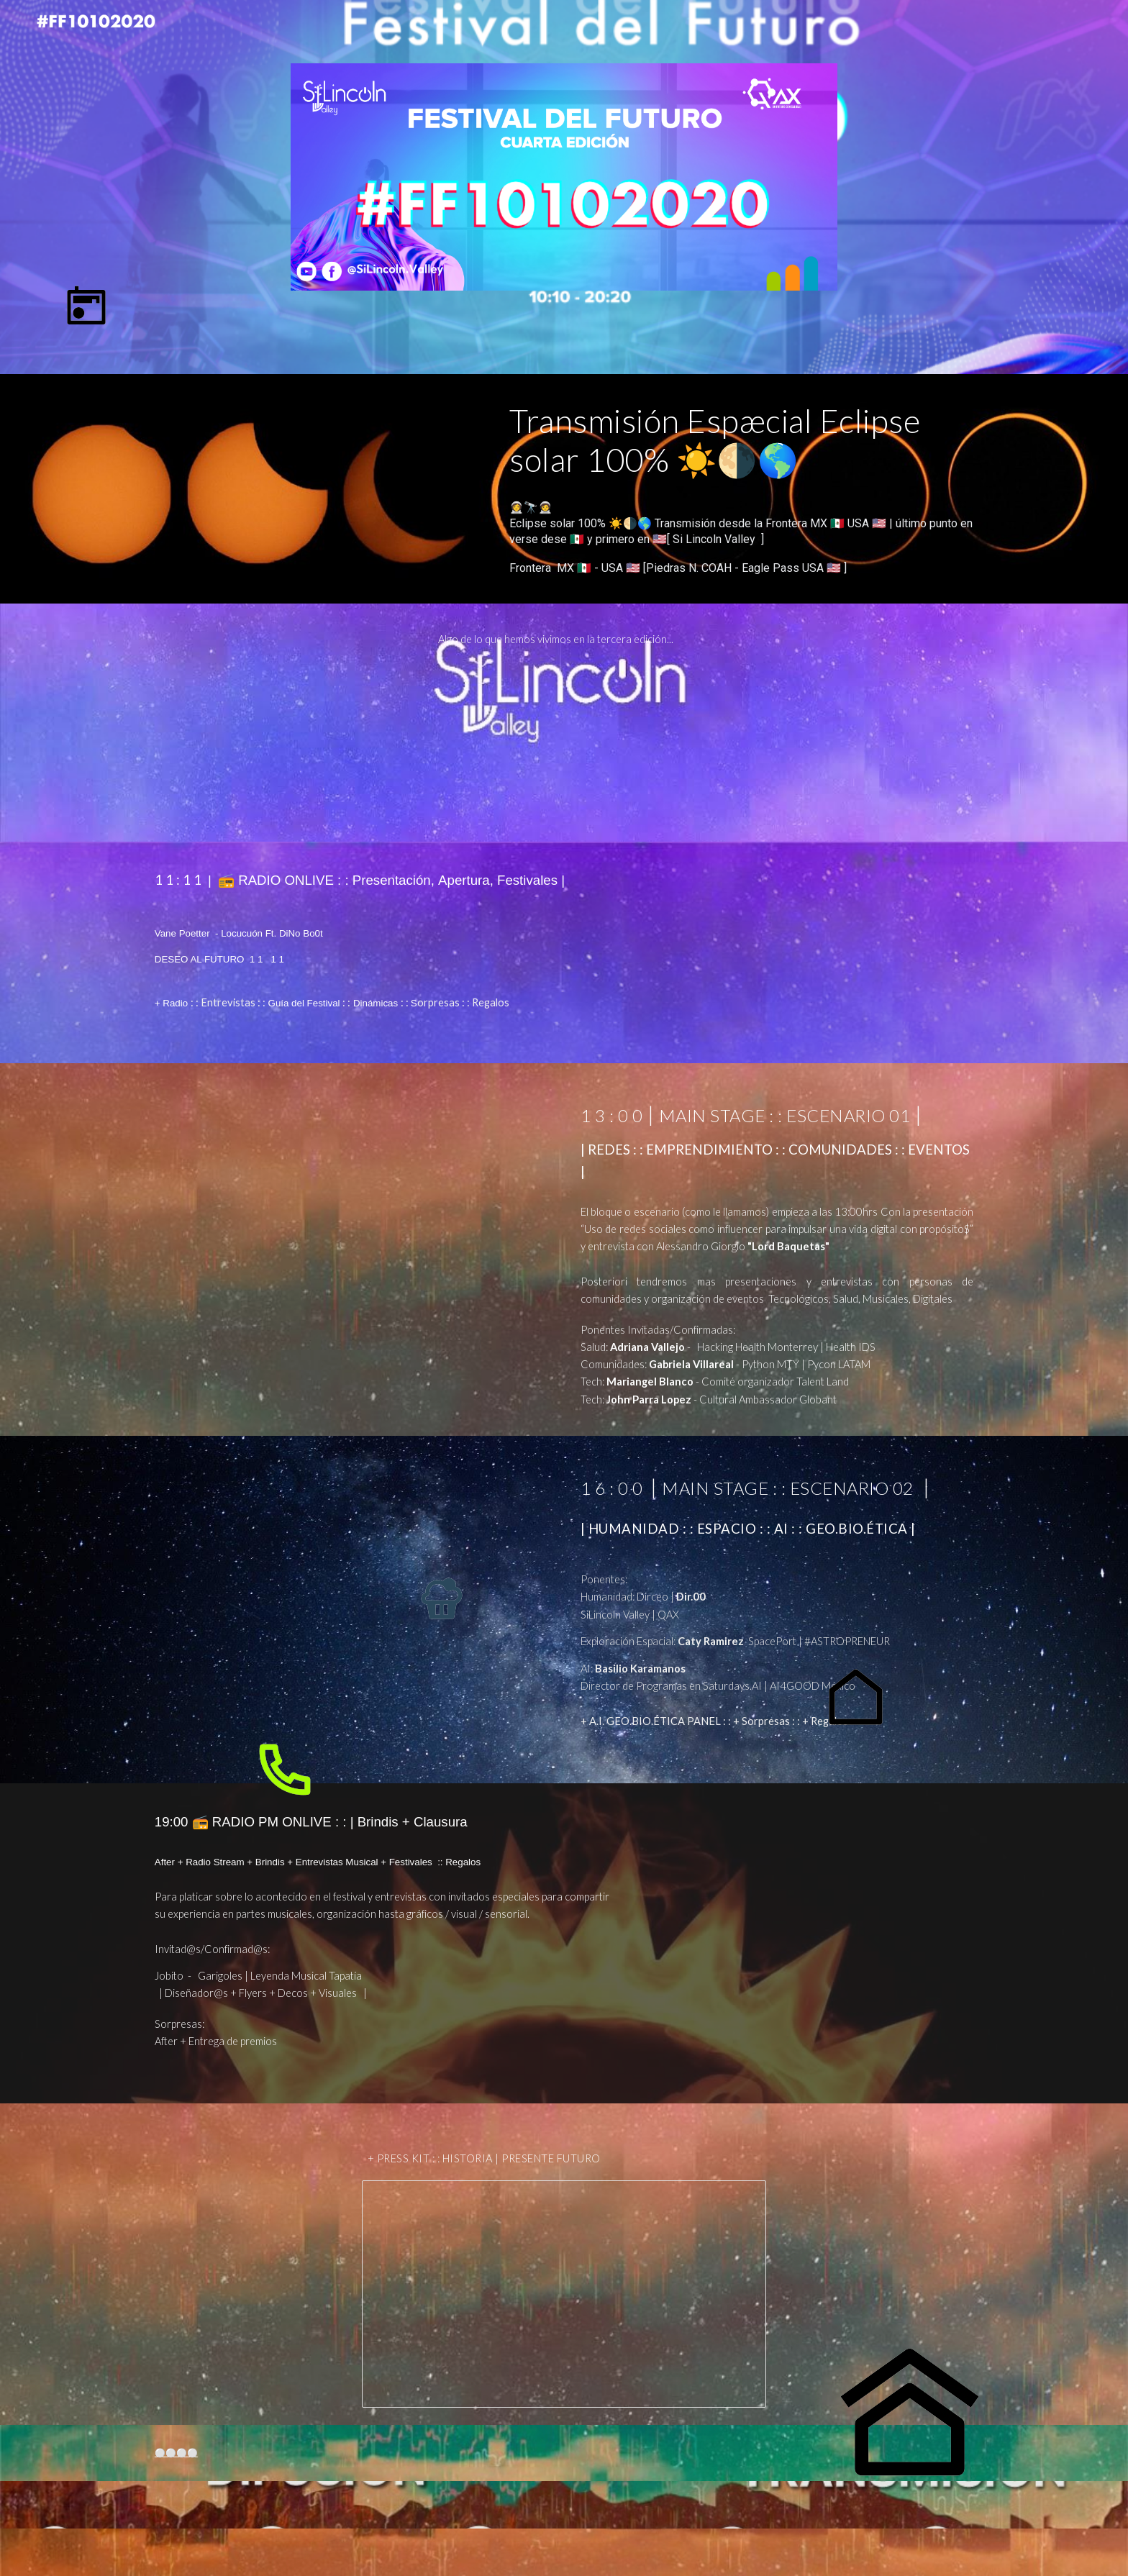 The height and width of the screenshot is (2576, 1128). What do you see at coordinates (855, 1698) in the screenshot?
I see `navigate to home screen` at bounding box center [855, 1698].